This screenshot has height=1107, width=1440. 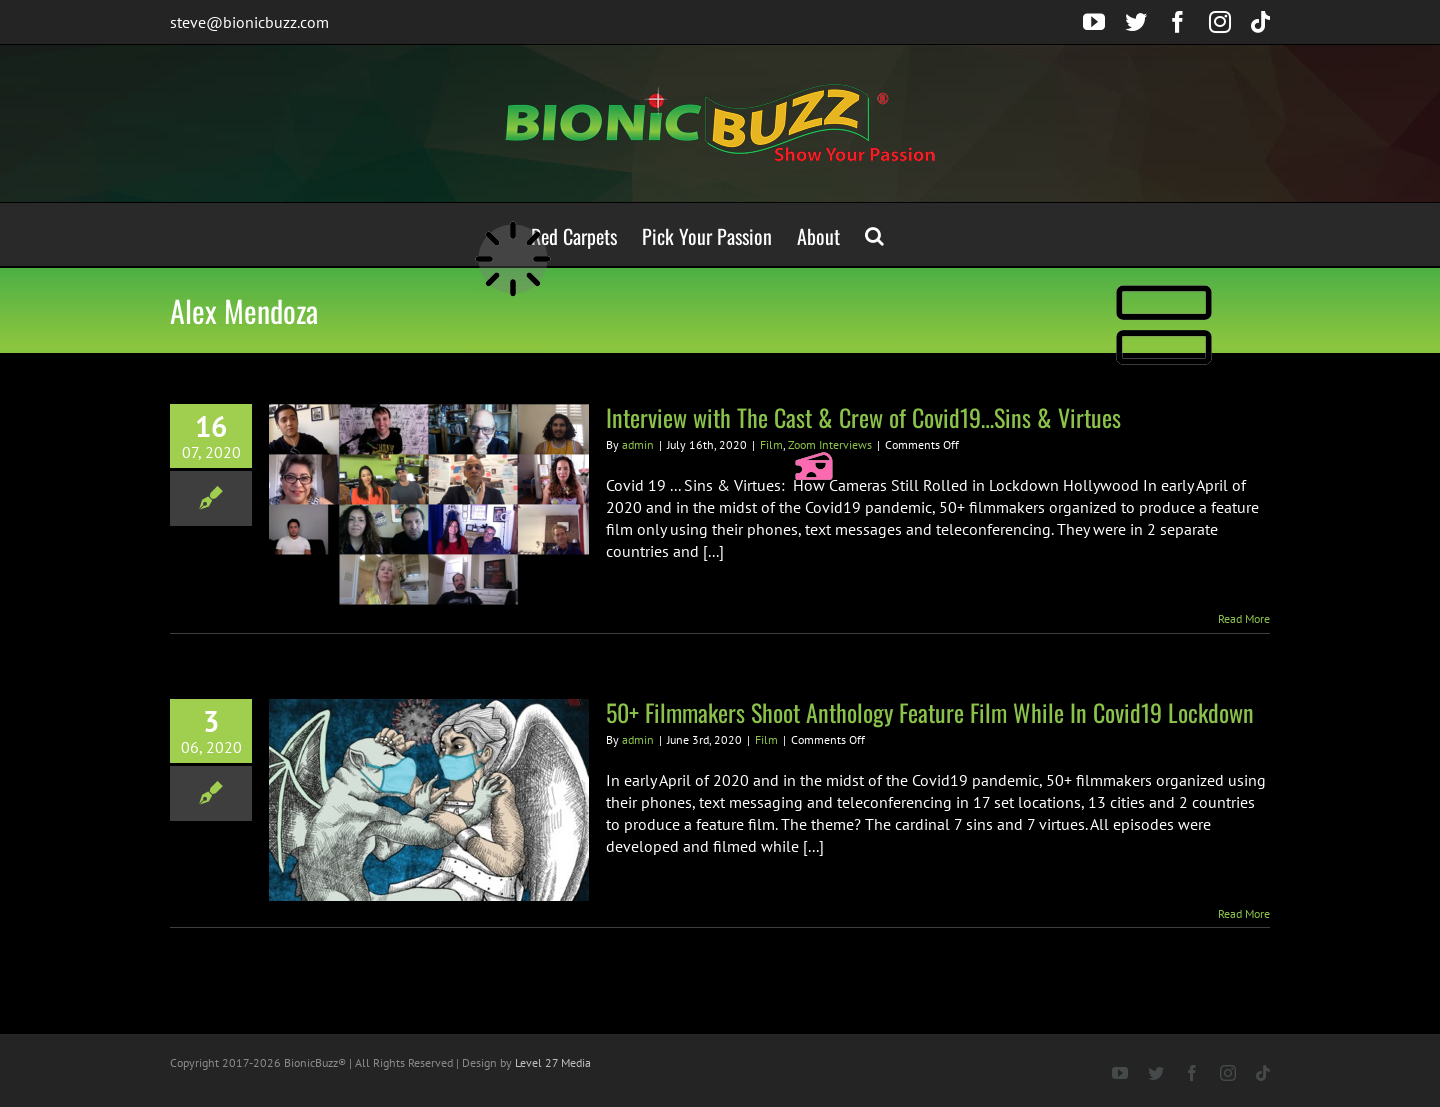 What do you see at coordinates (1164, 325) in the screenshot?
I see `switch to row view layout` at bounding box center [1164, 325].